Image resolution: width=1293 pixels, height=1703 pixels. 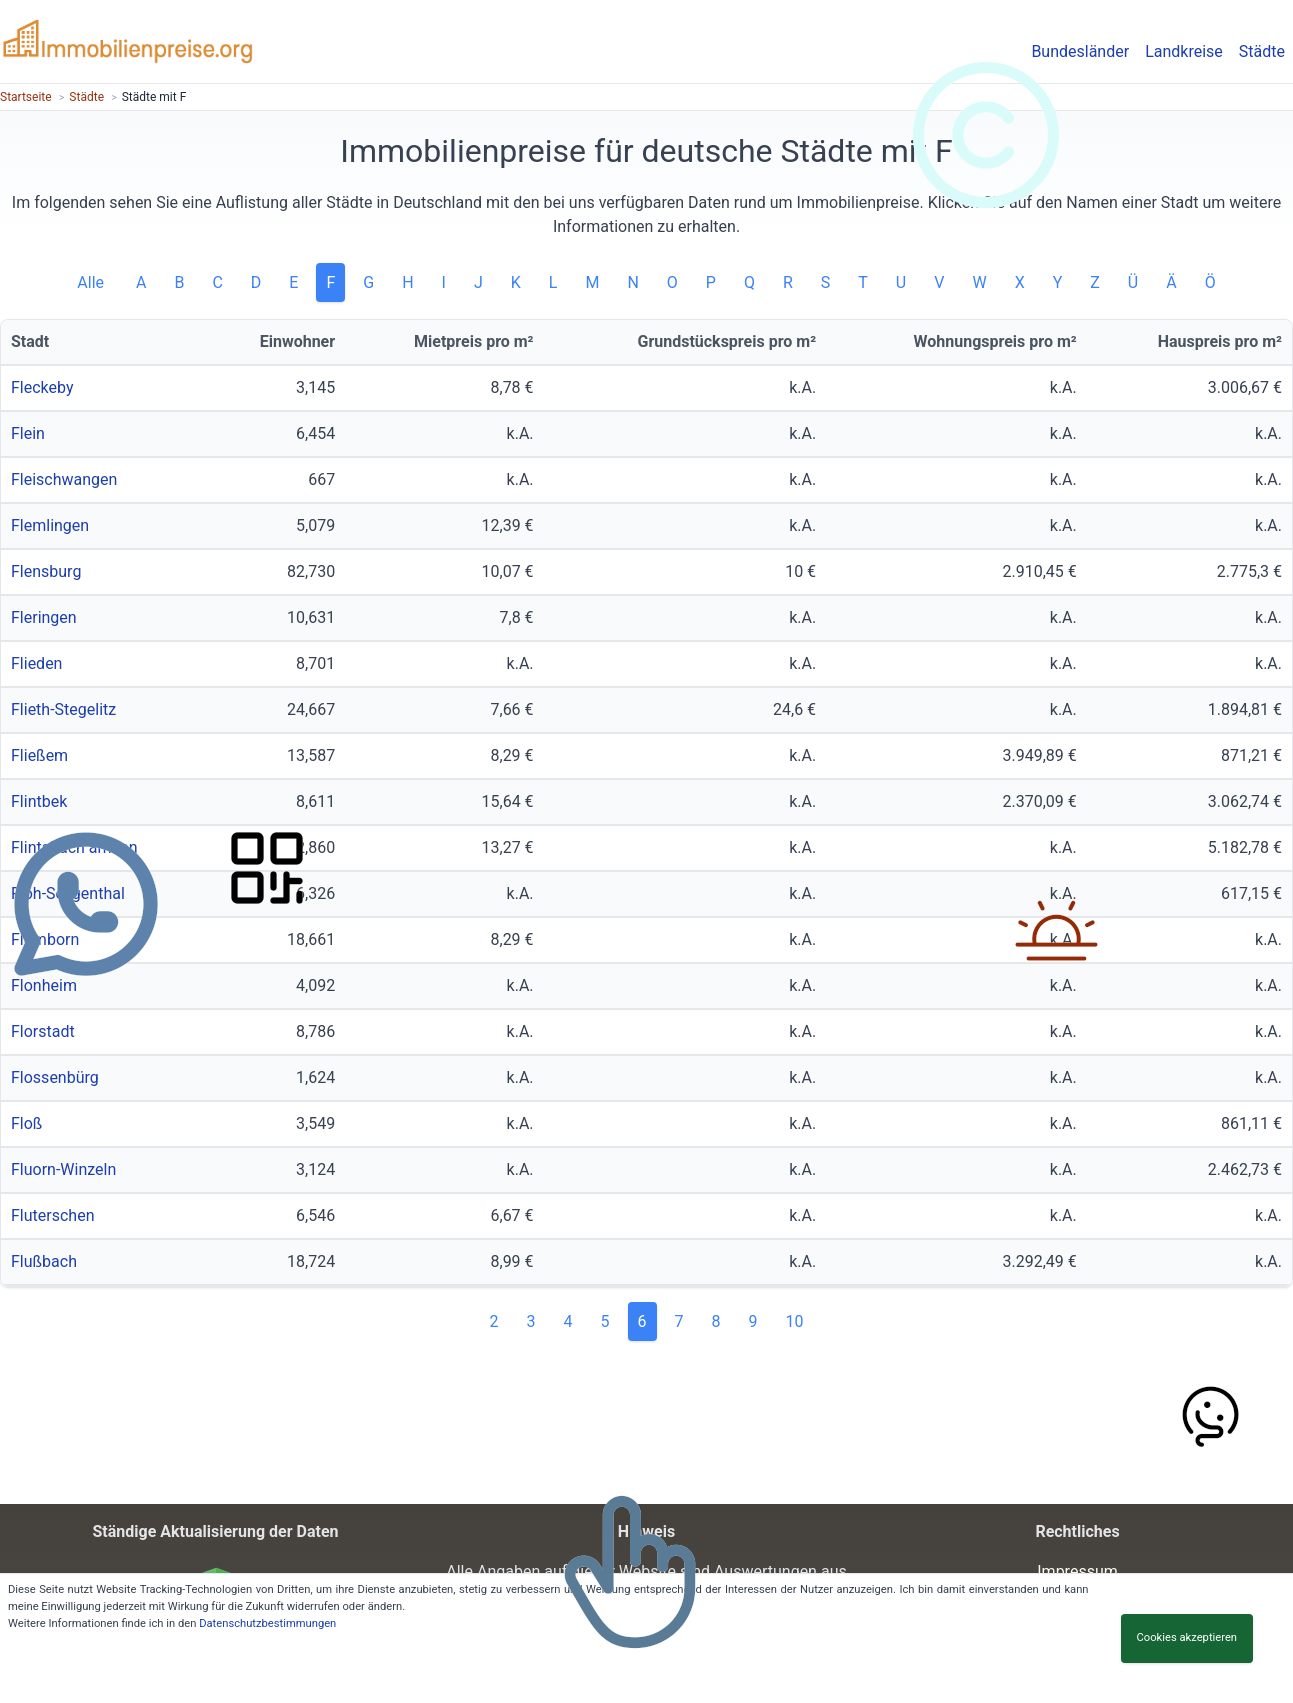 What do you see at coordinates (1210, 1414) in the screenshot?
I see `indicates overwhelming or stressful situation` at bounding box center [1210, 1414].